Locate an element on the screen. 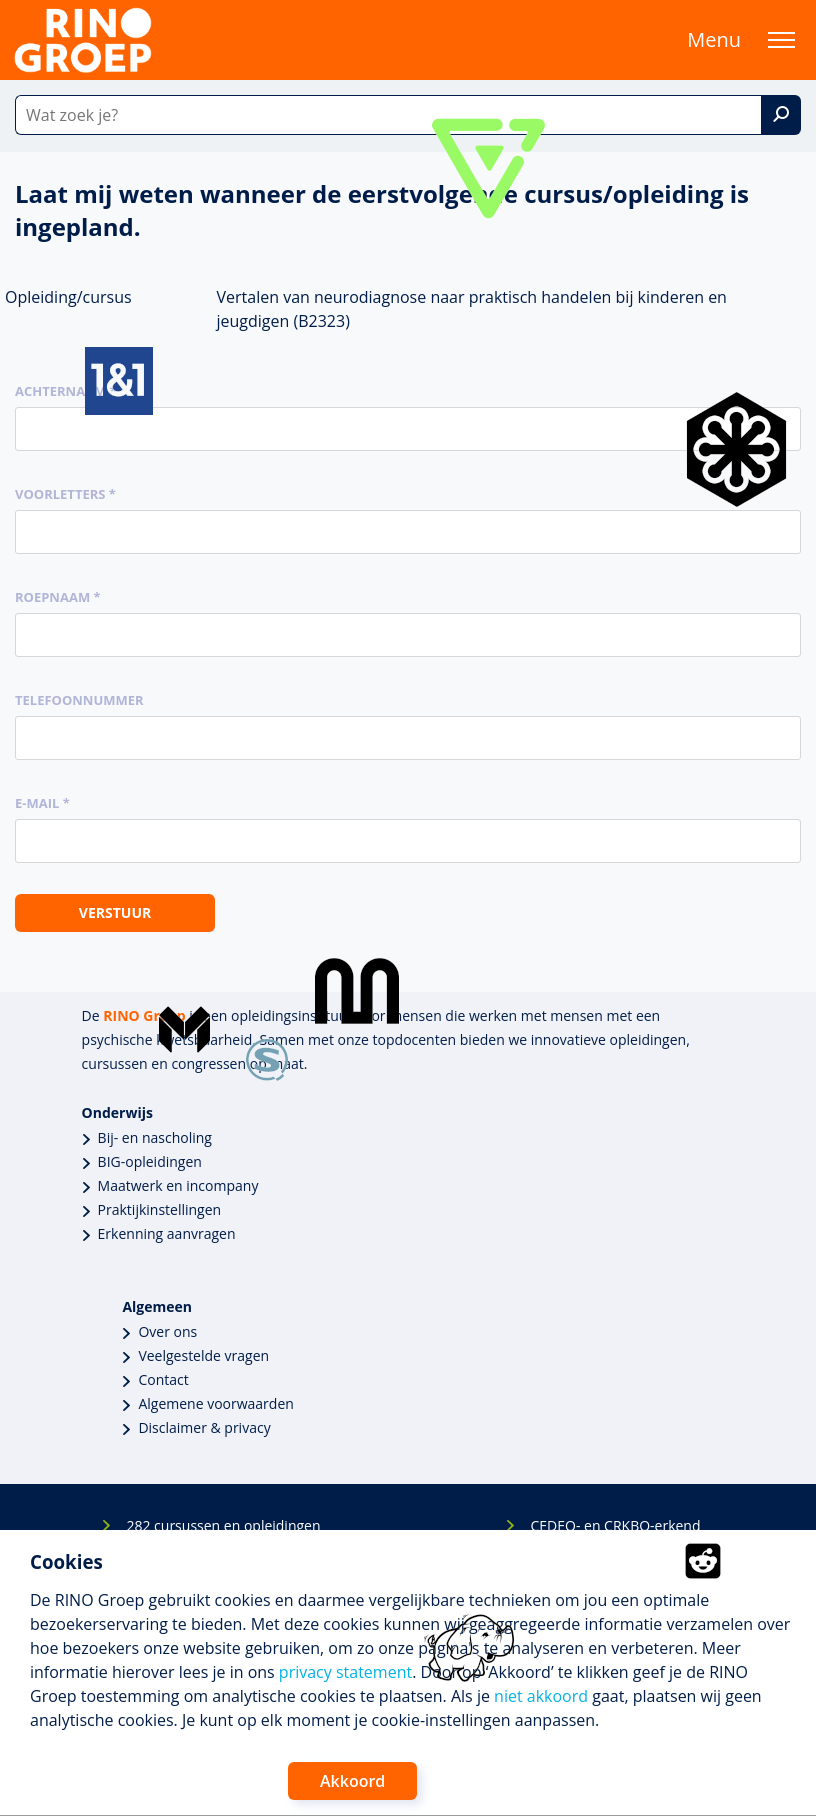 This screenshot has width=816, height=1816. open sogou search engine is located at coordinates (267, 1060).